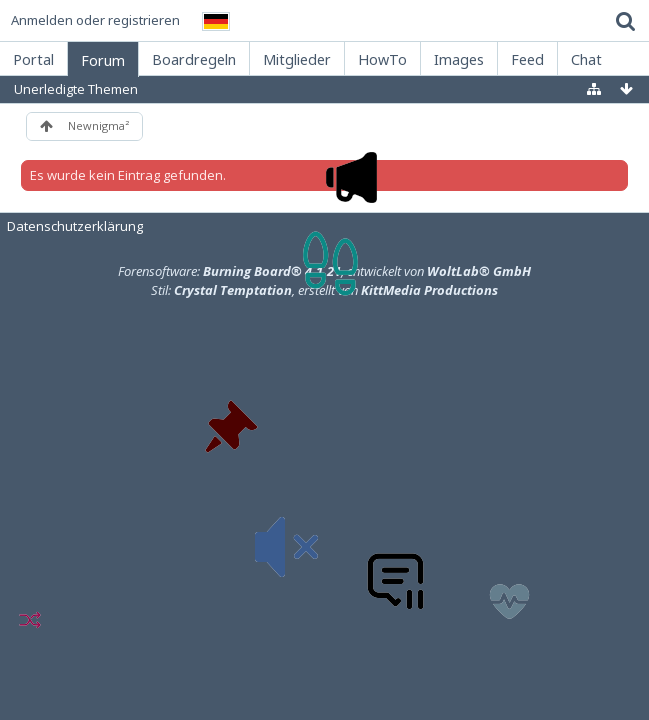 The height and width of the screenshot is (720, 649). I want to click on mute audio or sound output, so click(285, 547).